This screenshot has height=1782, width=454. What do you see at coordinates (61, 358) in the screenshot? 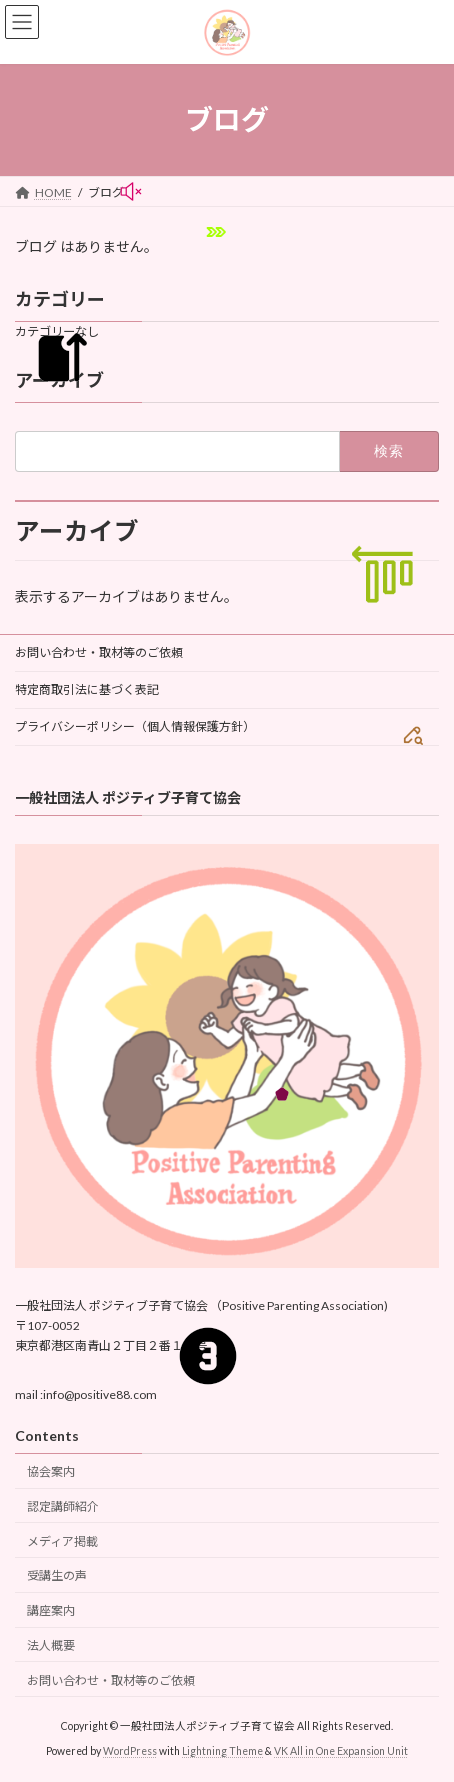
I see `auto-fit content to top of container` at bounding box center [61, 358].